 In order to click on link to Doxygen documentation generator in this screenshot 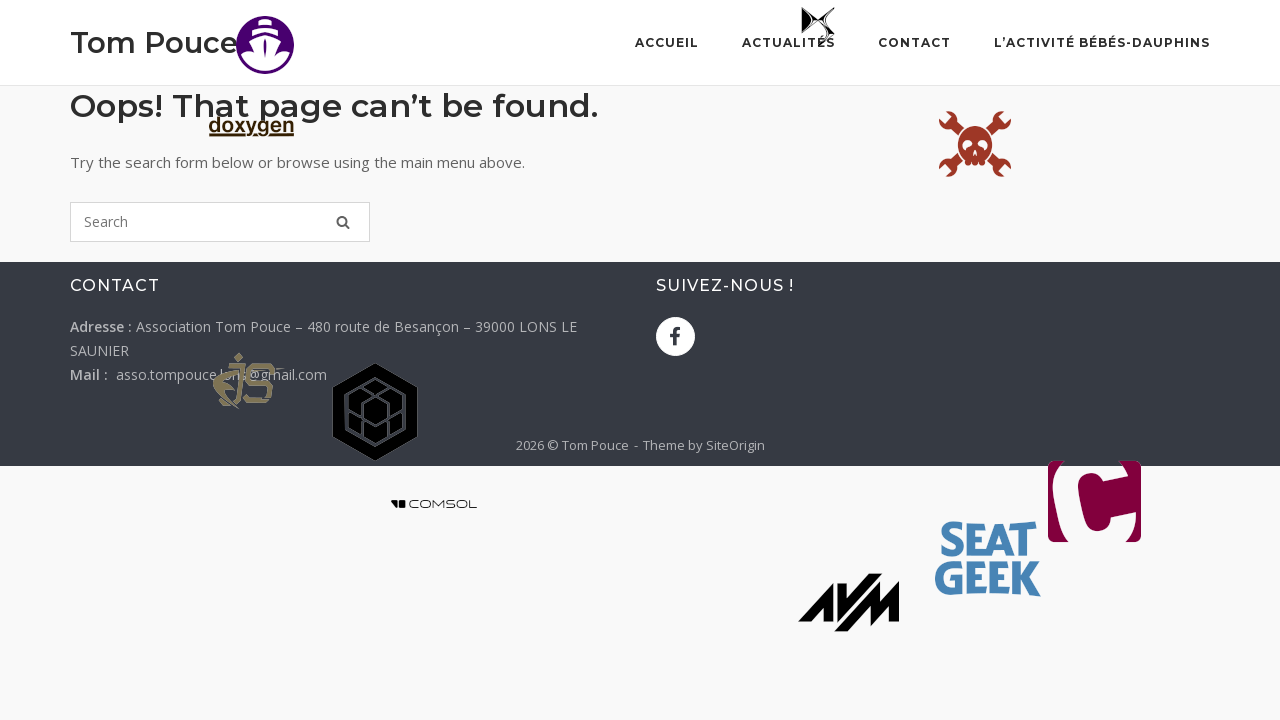, I will do `click(251, 126)`.